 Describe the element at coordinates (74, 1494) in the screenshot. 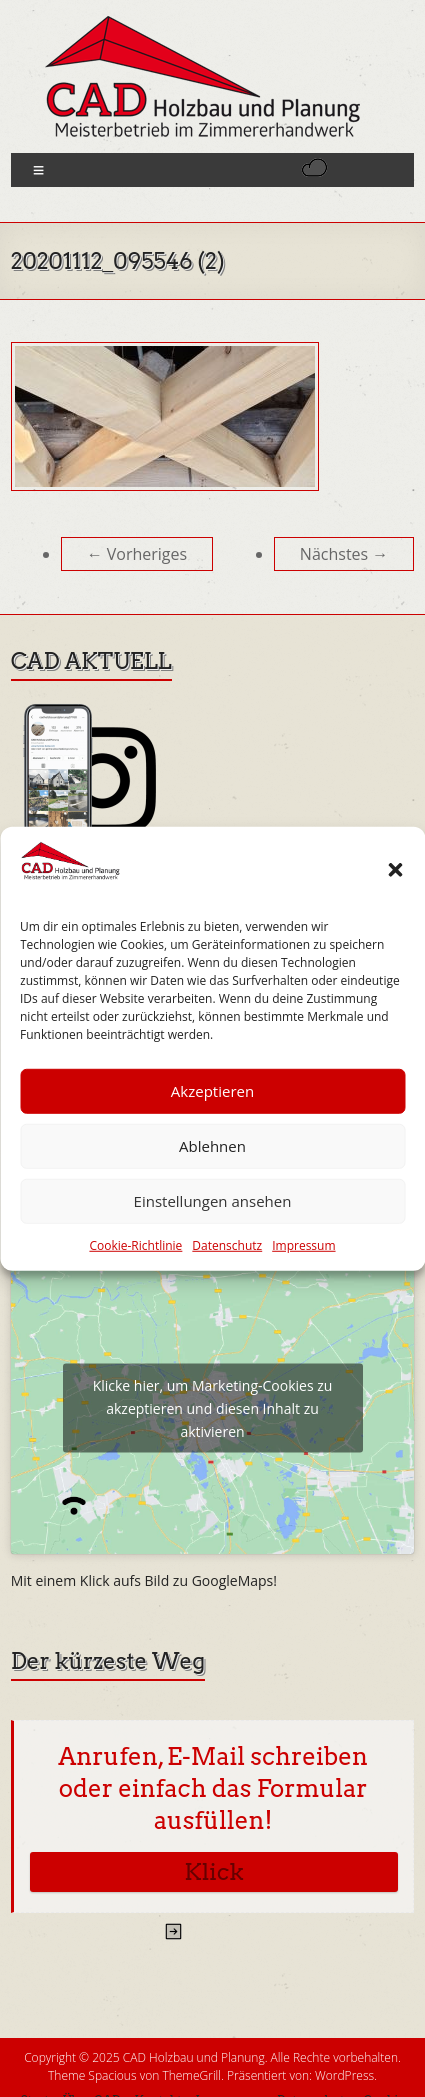

I see `indicates weak wifi signal strength` at that location.